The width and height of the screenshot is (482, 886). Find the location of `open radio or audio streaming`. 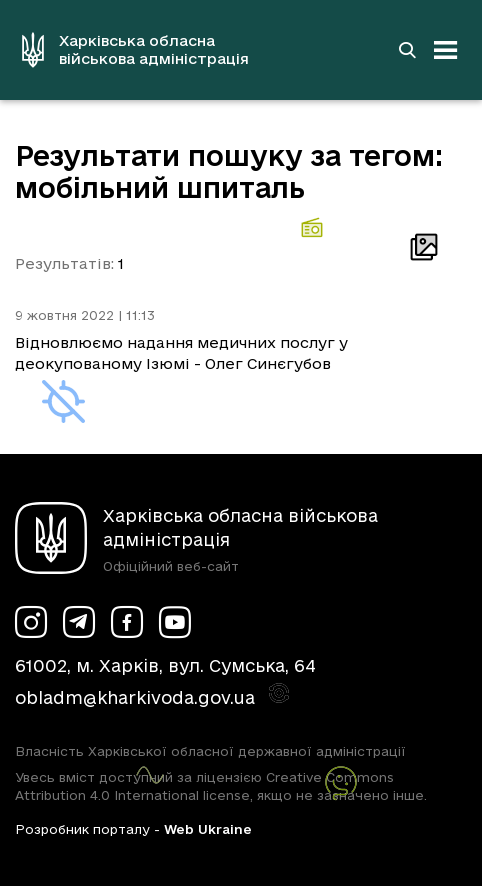

open radio or audio streaming is located at coordinates (312, 229).